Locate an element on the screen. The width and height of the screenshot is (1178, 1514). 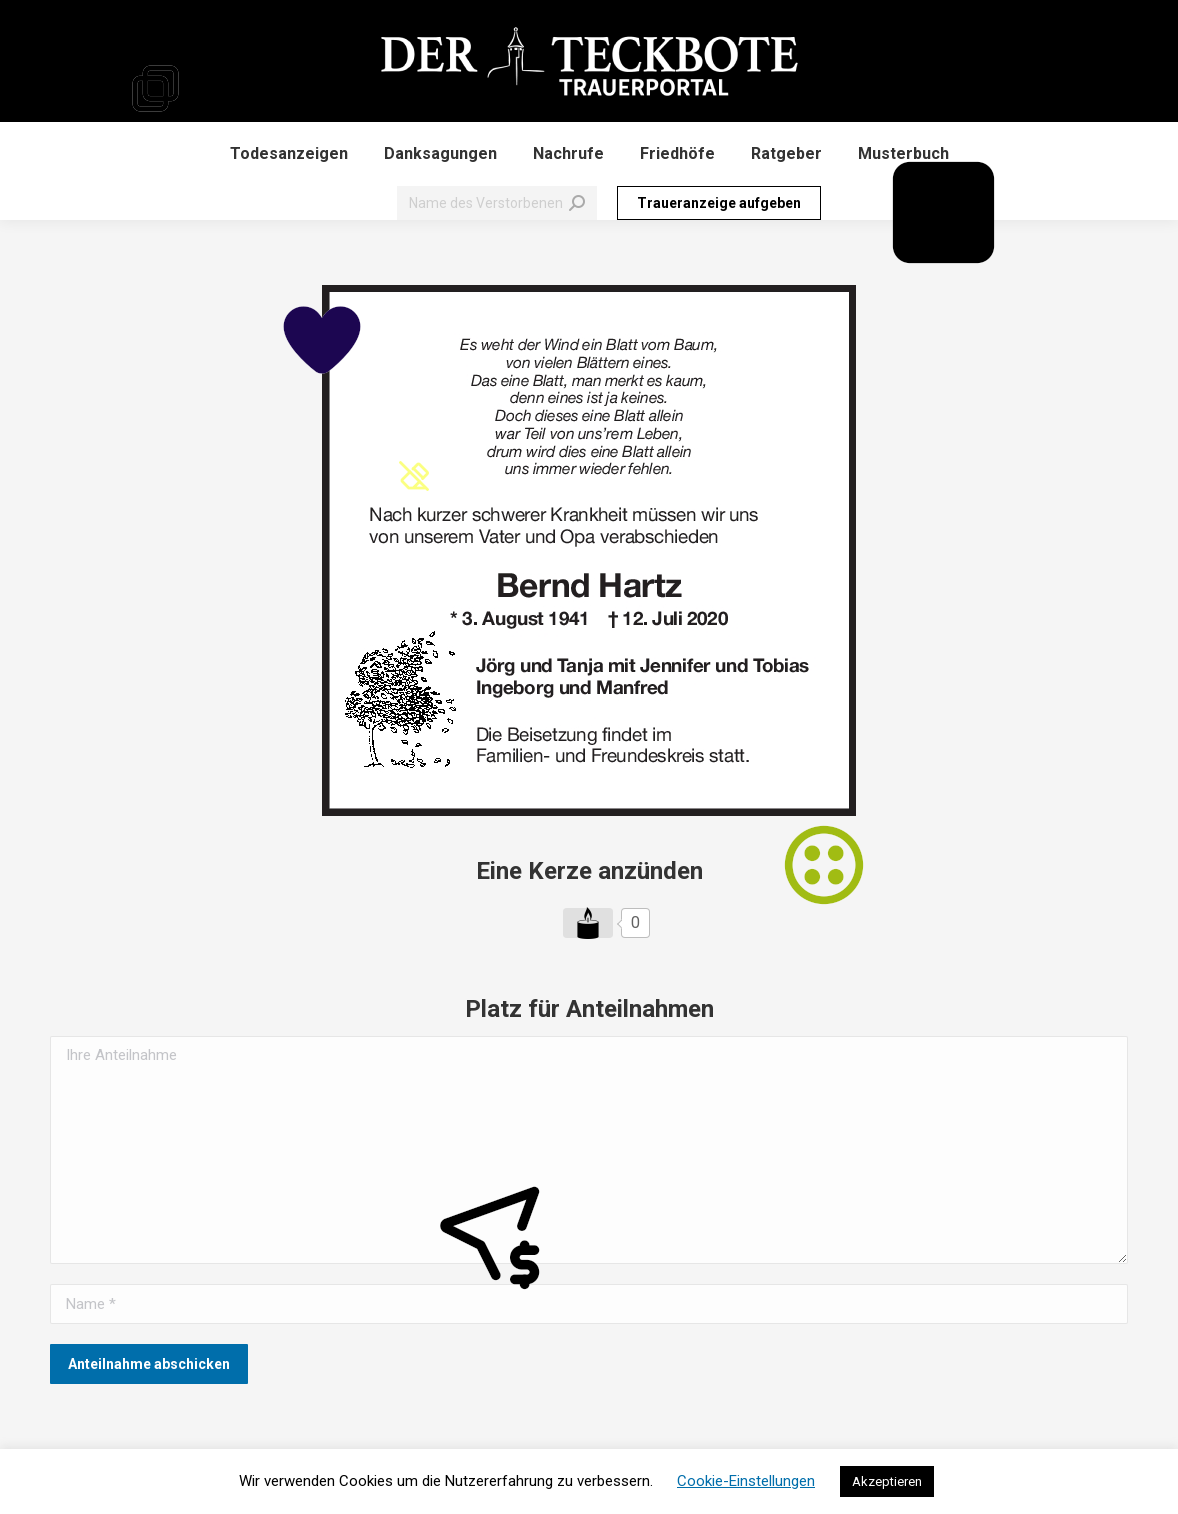
eraser tool is disabled is located at coordinates (414, 476).